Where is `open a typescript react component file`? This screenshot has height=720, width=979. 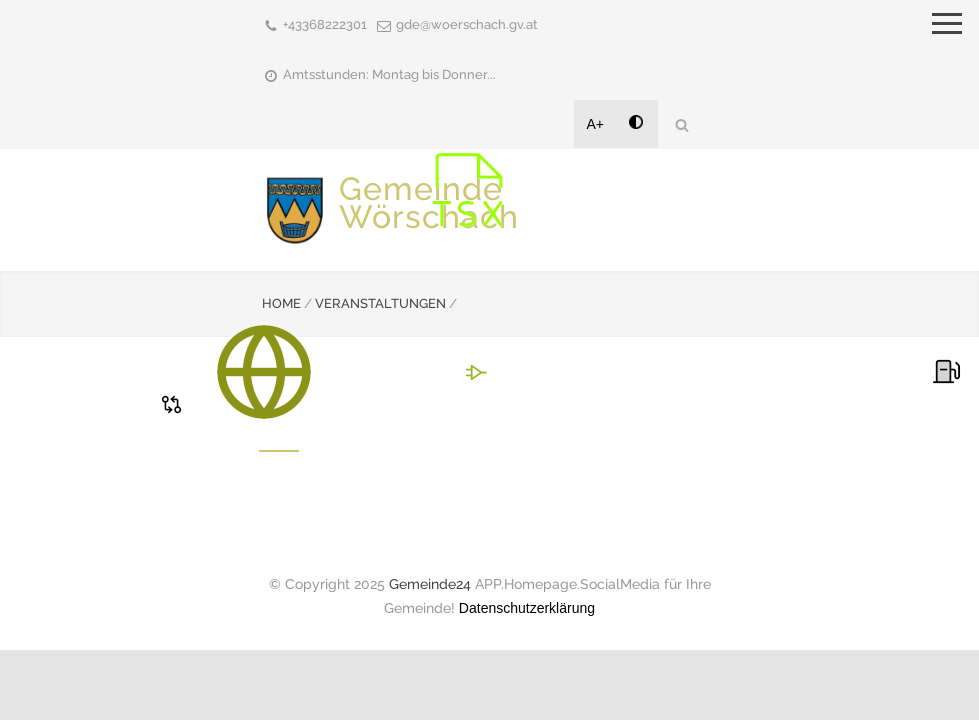 open a typescript react component file is located at coordinates (469, 193).